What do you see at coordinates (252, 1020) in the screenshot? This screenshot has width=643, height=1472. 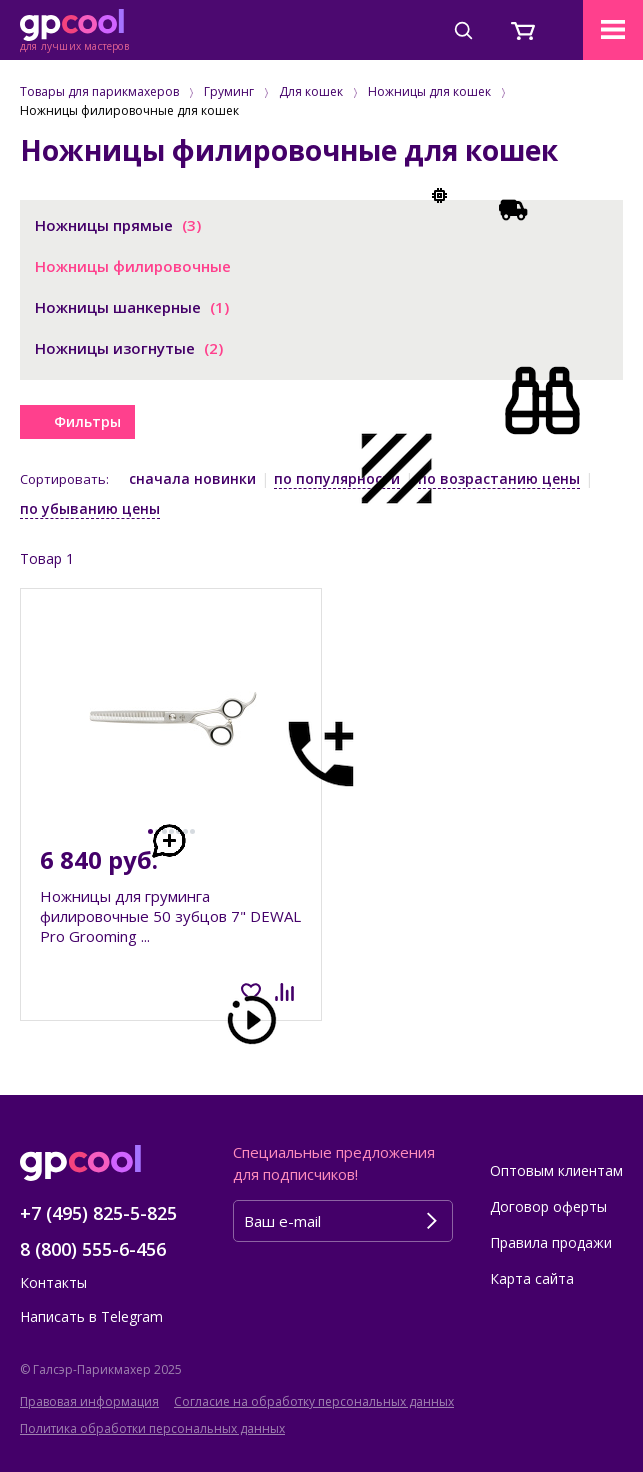 I see `enable motion photos capture` at bounding box center [252, 1020].